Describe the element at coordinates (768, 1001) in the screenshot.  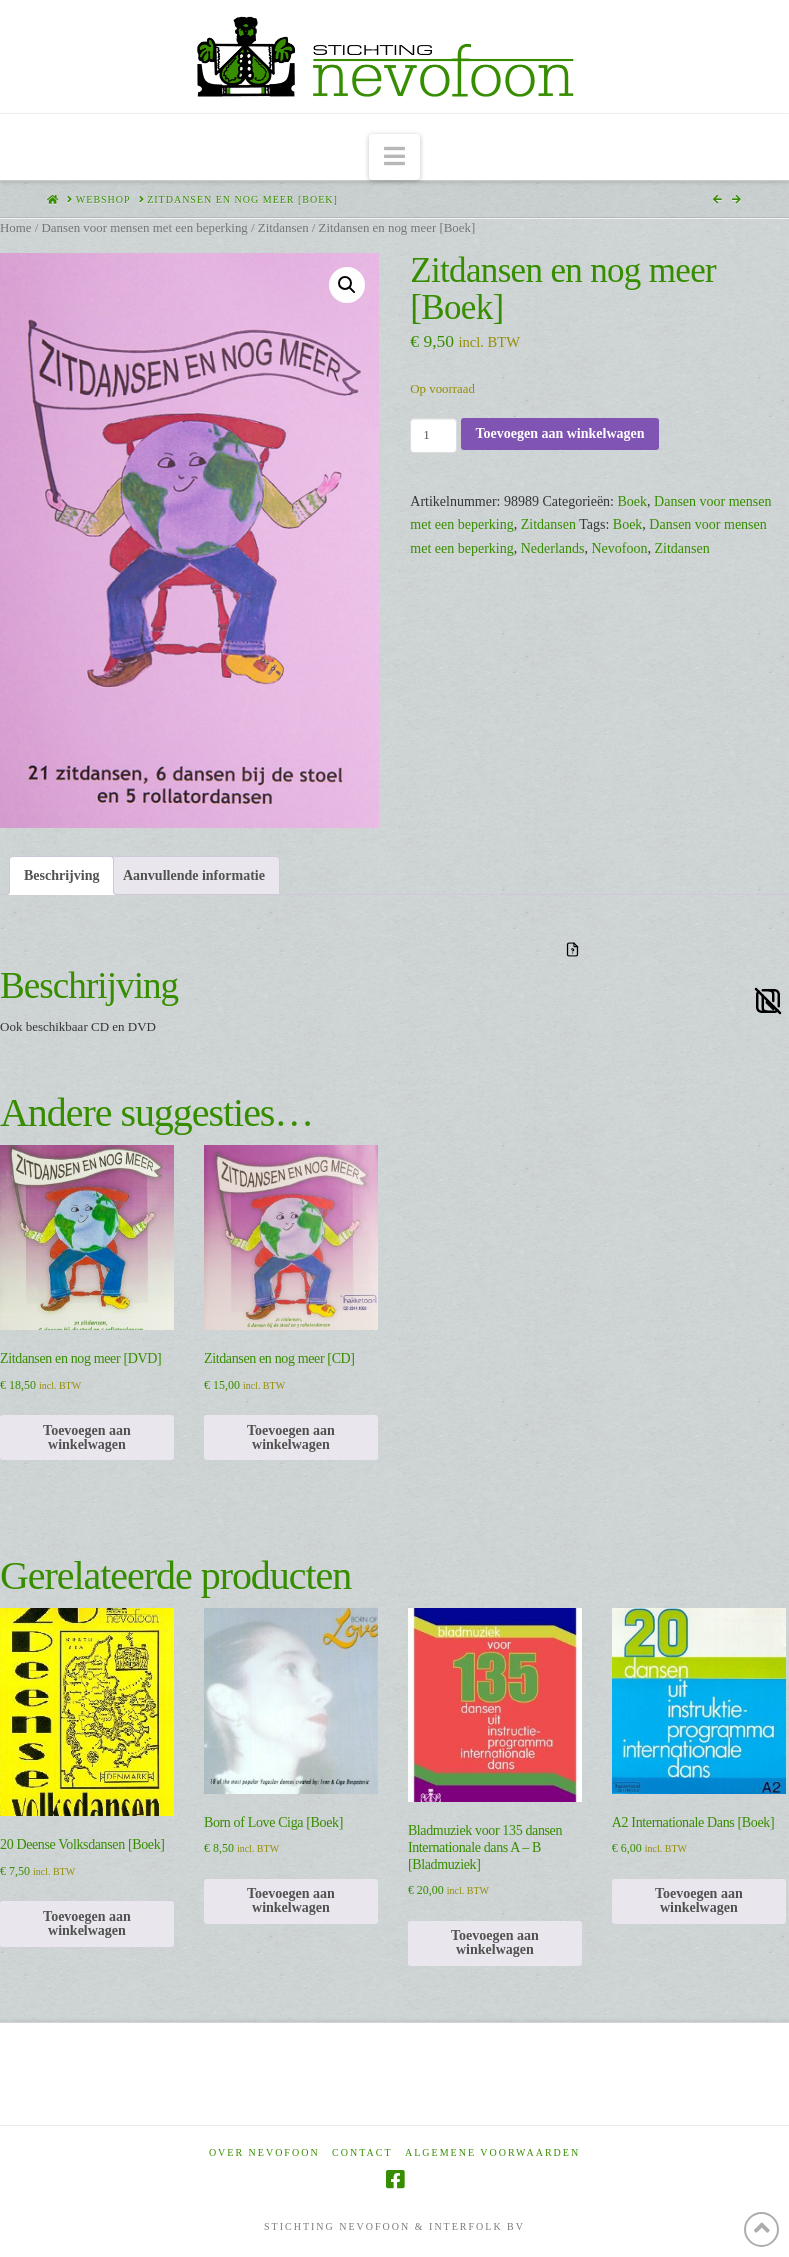
I see `nfc is currently disabled` at that location.